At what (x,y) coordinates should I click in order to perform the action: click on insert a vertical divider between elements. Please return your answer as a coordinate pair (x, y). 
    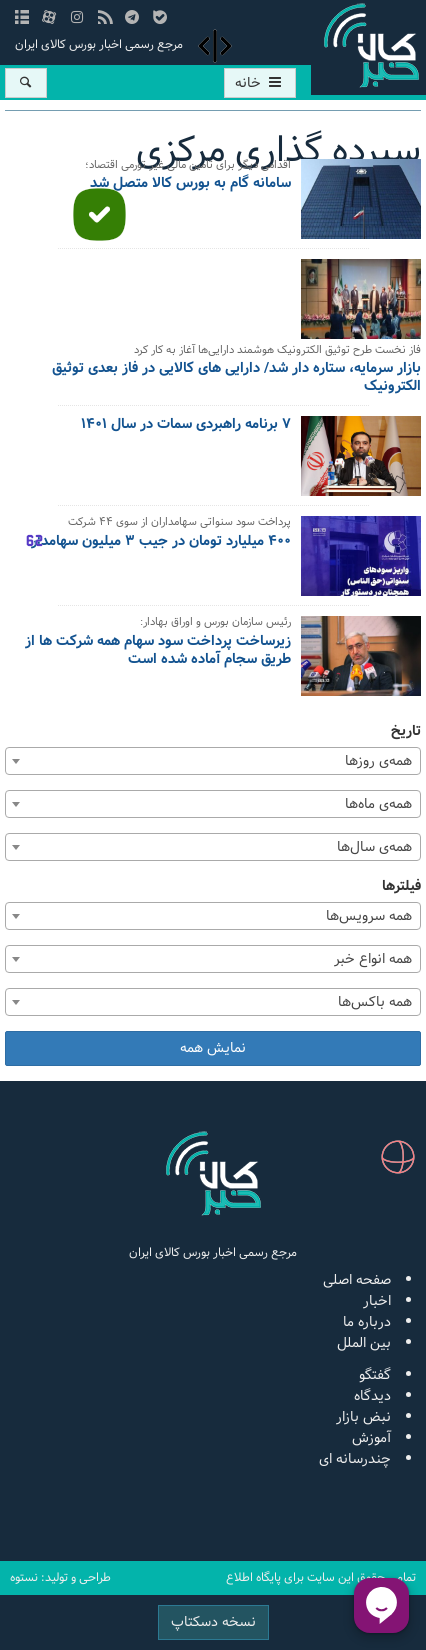
    Looking at the image, I should click on (215, 46).